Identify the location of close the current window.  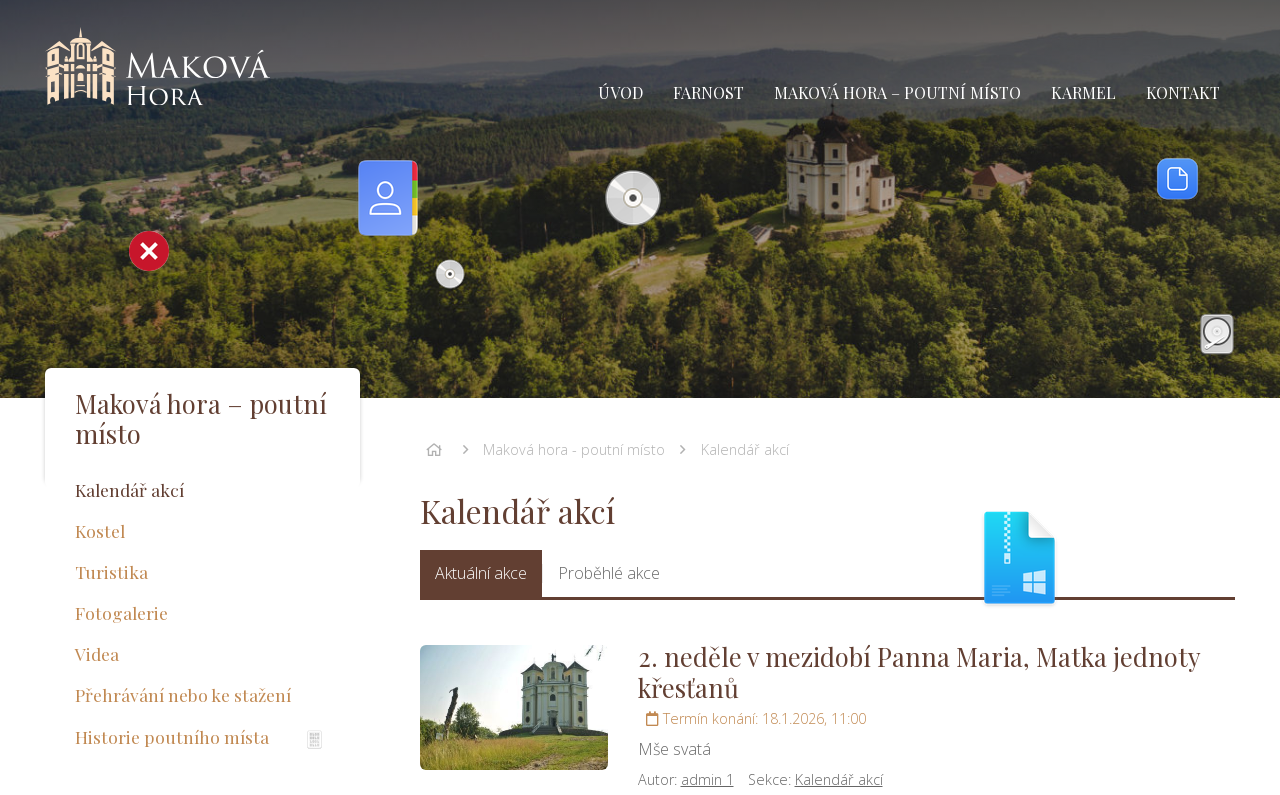
(149, 251).